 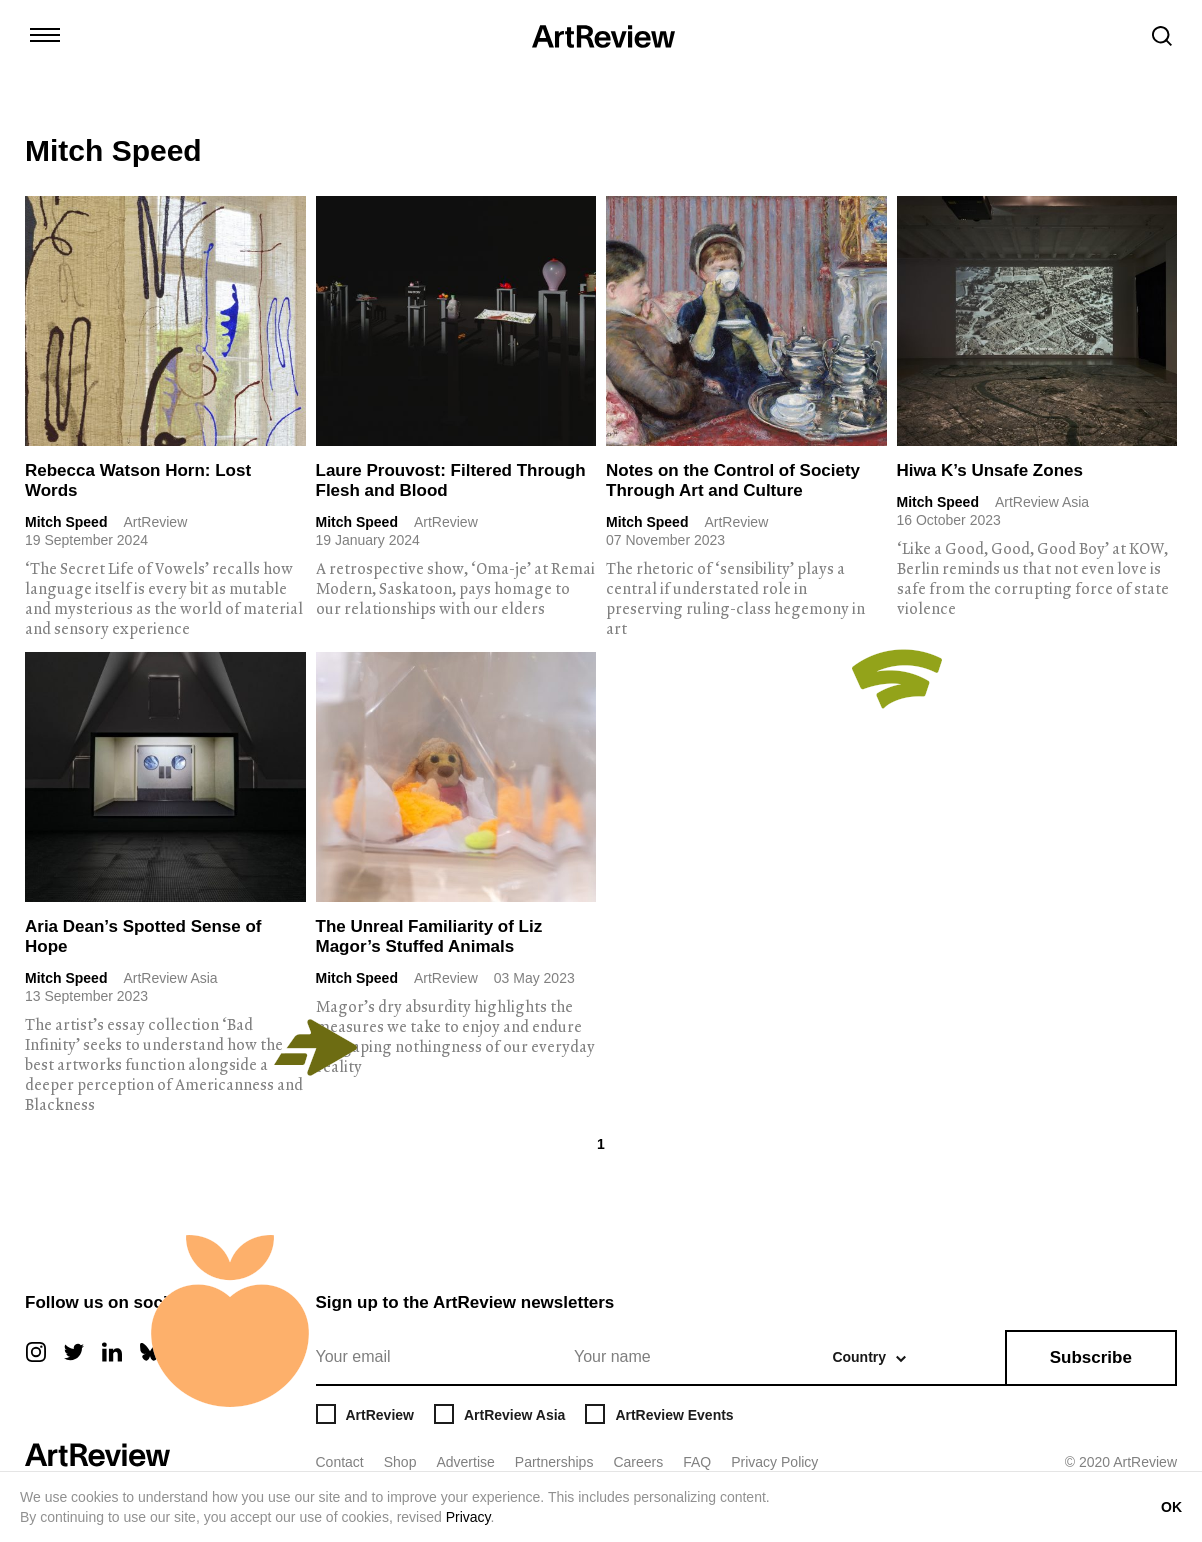 I want to click on streamrunners app or service logo, so click(x=315, y=1047).